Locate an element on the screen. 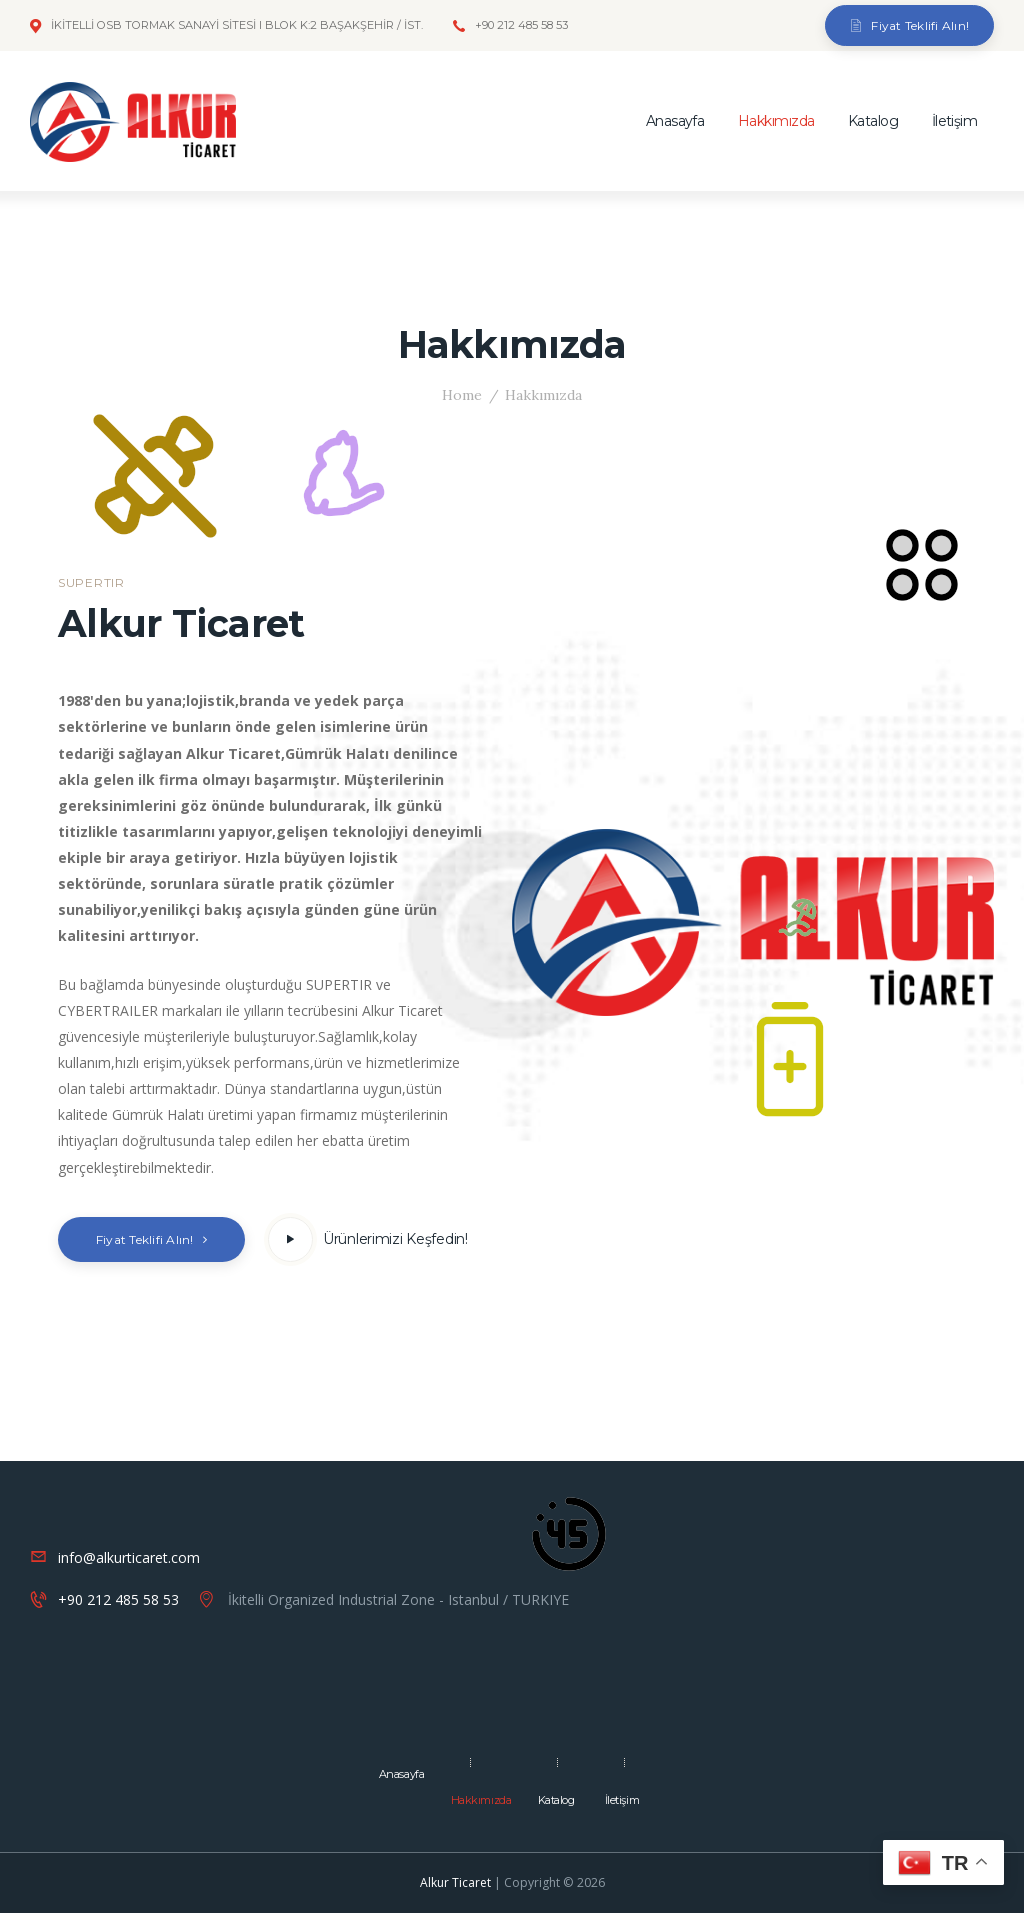 This screenshot has height=1913, width=1024. disable candy or sweets mode is located at coordinates (155, 476).